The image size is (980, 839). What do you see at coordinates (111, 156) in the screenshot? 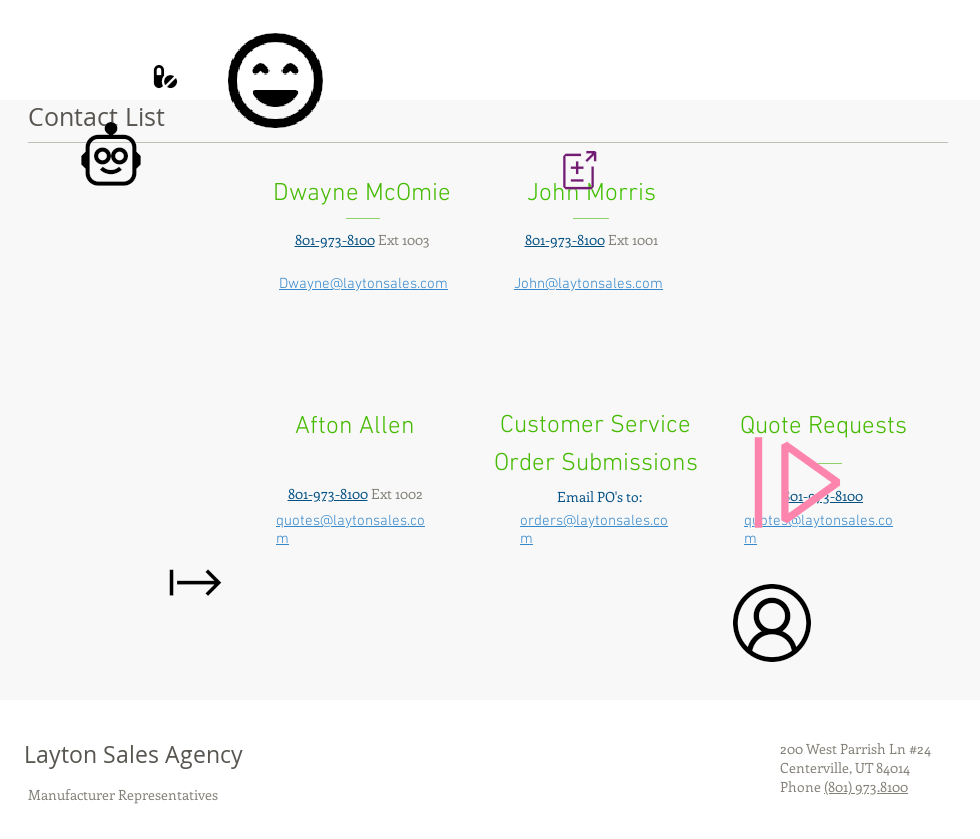
I see `access AI or chatbot assistant features` at bounding box center [111, 156].